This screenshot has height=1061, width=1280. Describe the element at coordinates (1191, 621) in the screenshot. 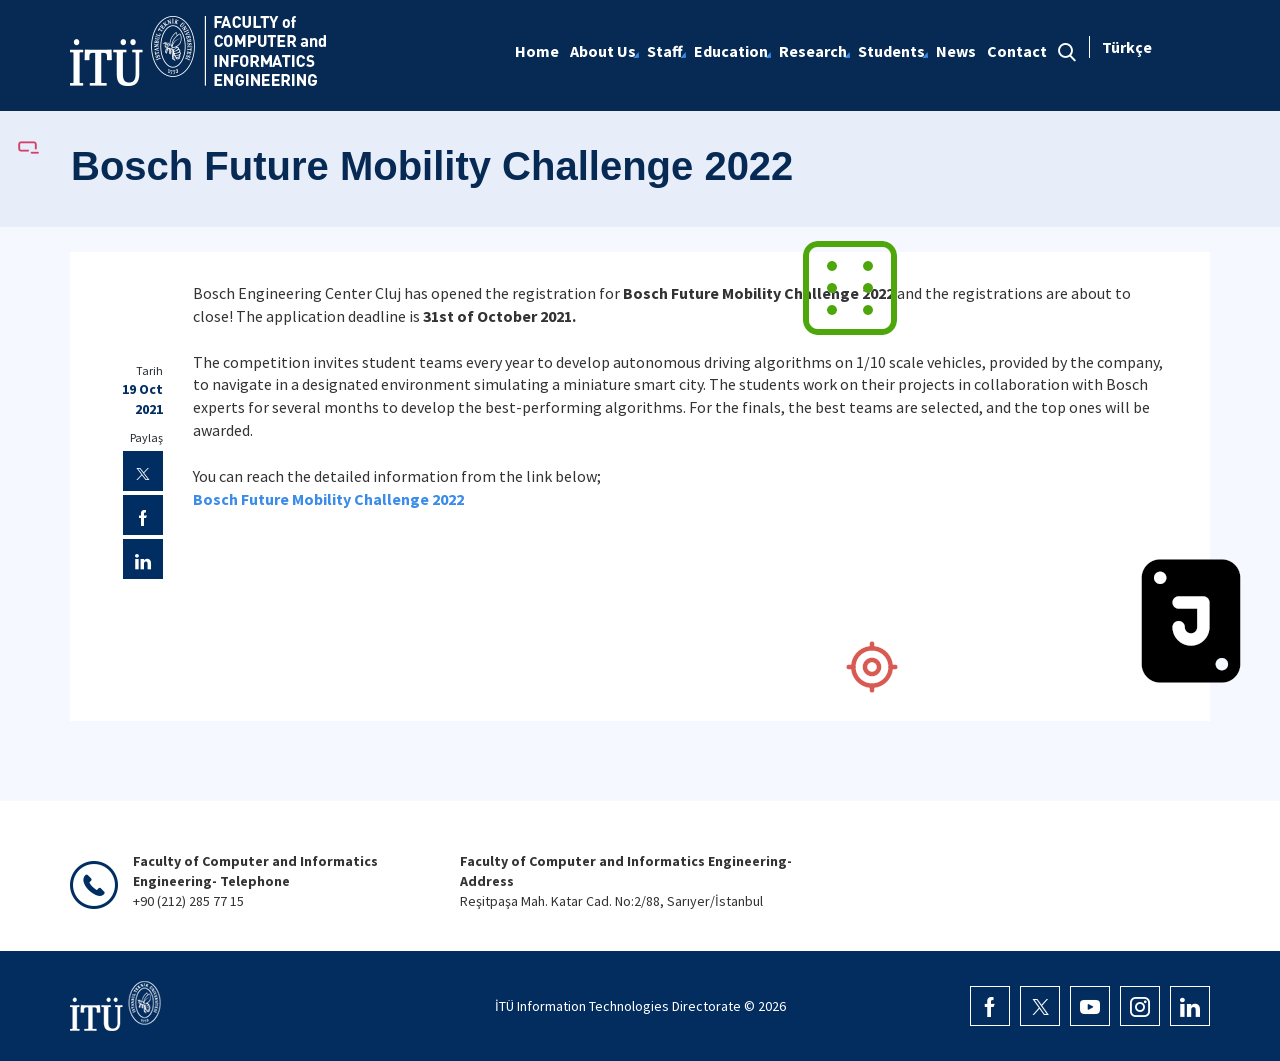

I see `jack playing card in a card game app` at that location.